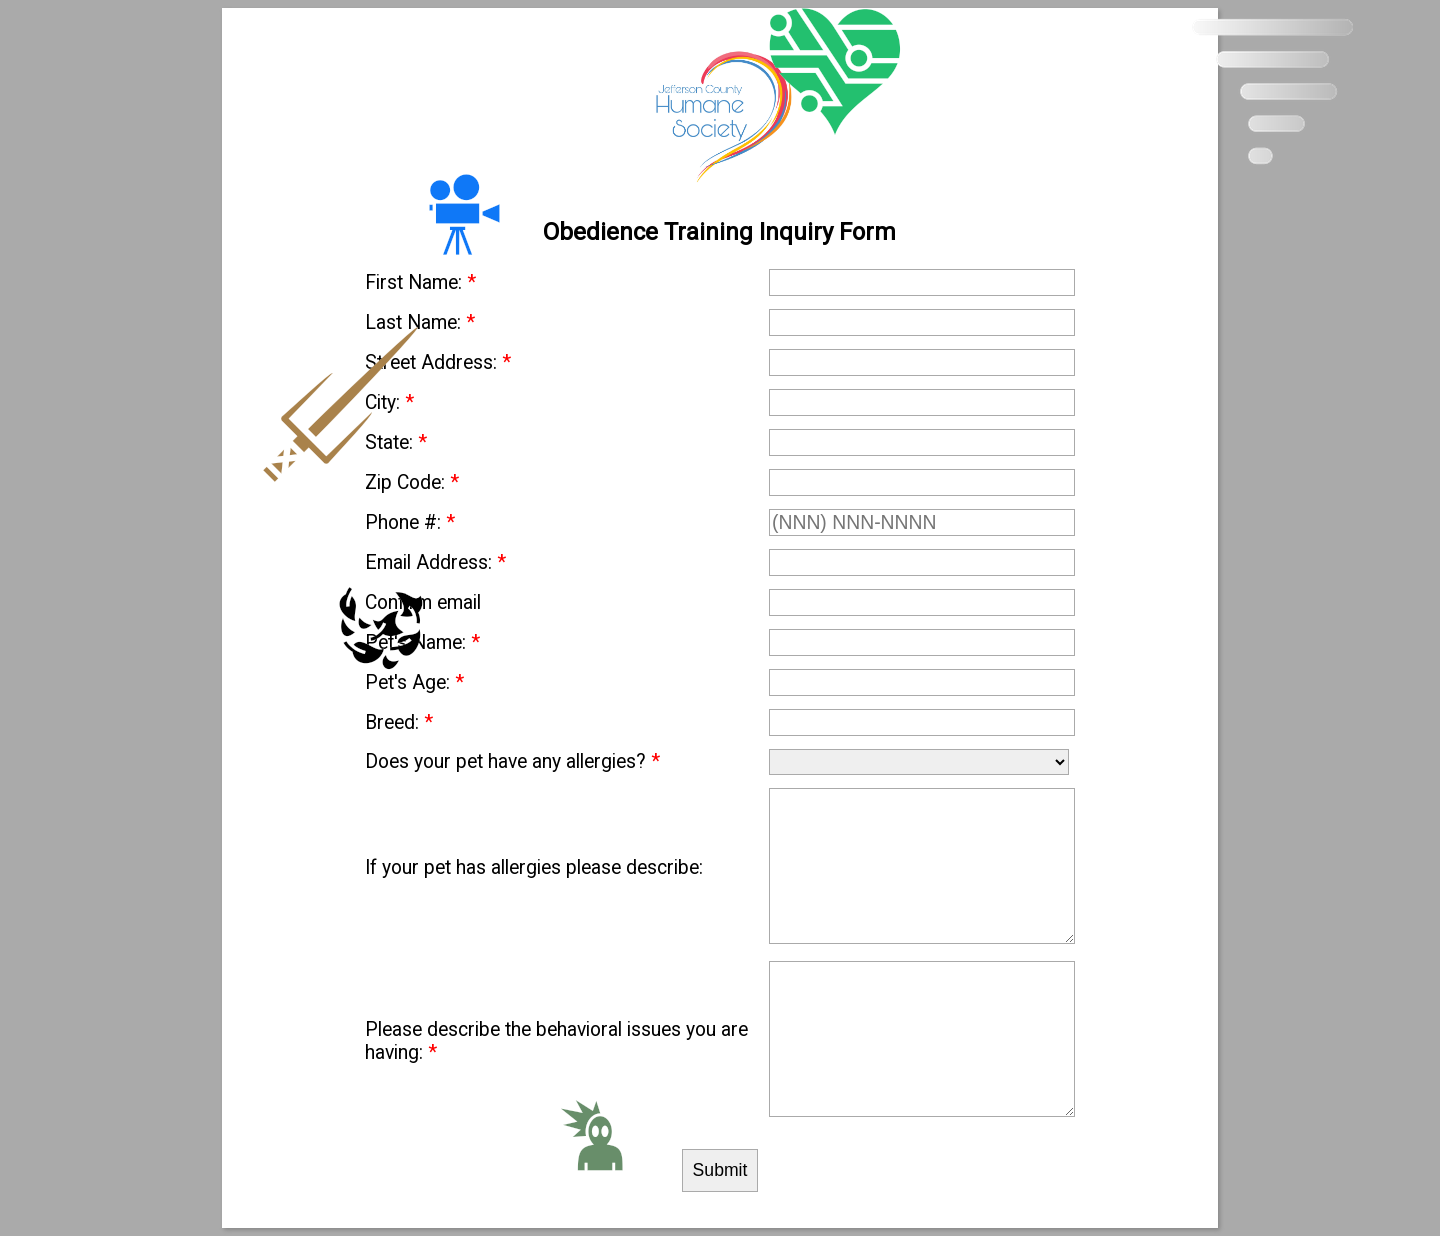  I want to click on indicates AI or technology-assisted features, so click(834, 71).